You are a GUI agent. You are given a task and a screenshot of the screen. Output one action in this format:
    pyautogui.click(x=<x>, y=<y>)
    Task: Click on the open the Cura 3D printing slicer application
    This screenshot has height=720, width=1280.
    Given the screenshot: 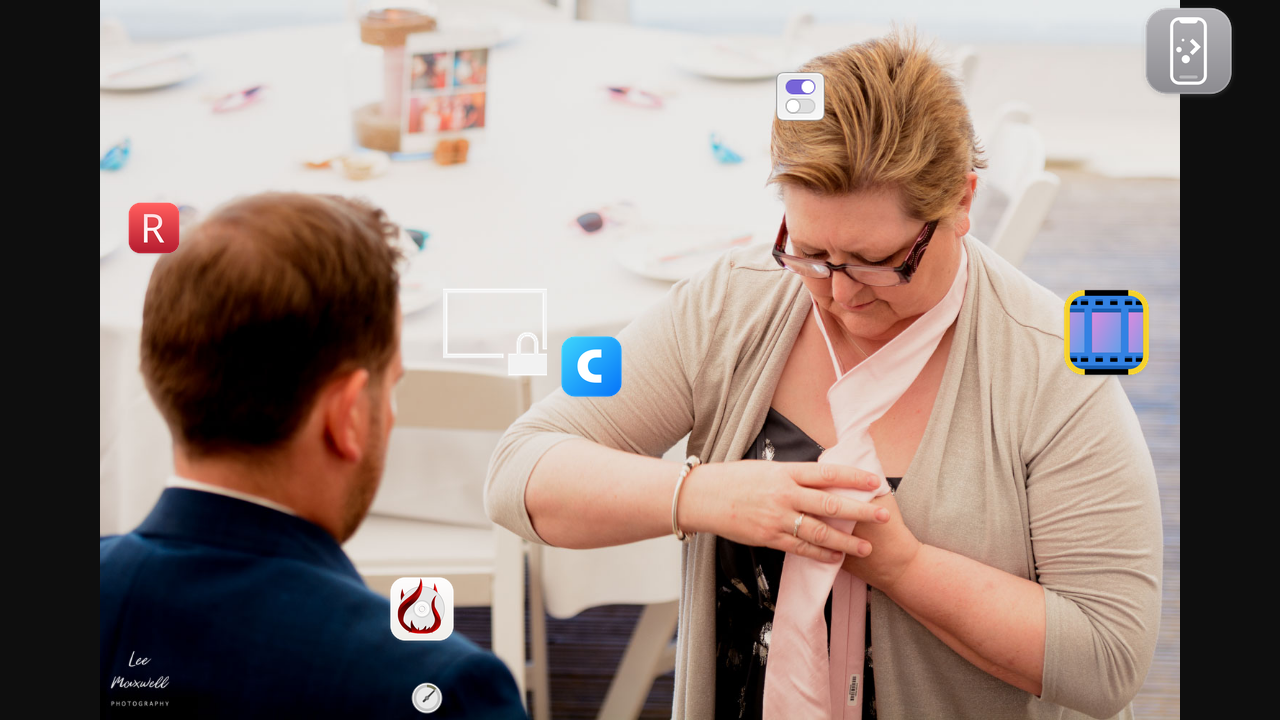 What is the action you would take?
    pyautogui.click(x=591, y=366)
    